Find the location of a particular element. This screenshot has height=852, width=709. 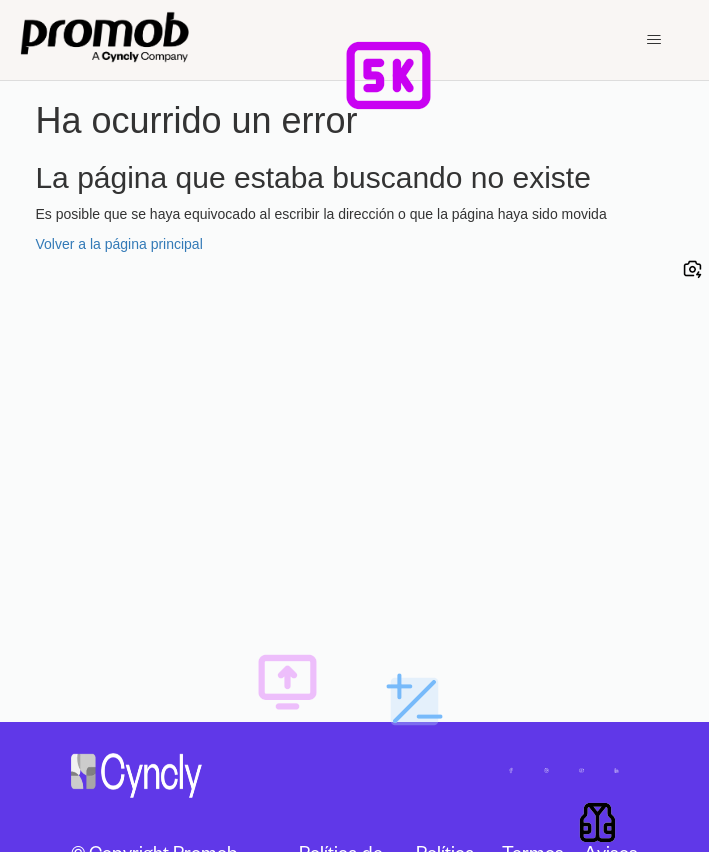

upload file to display or screen is located at coordinates (287, 679).